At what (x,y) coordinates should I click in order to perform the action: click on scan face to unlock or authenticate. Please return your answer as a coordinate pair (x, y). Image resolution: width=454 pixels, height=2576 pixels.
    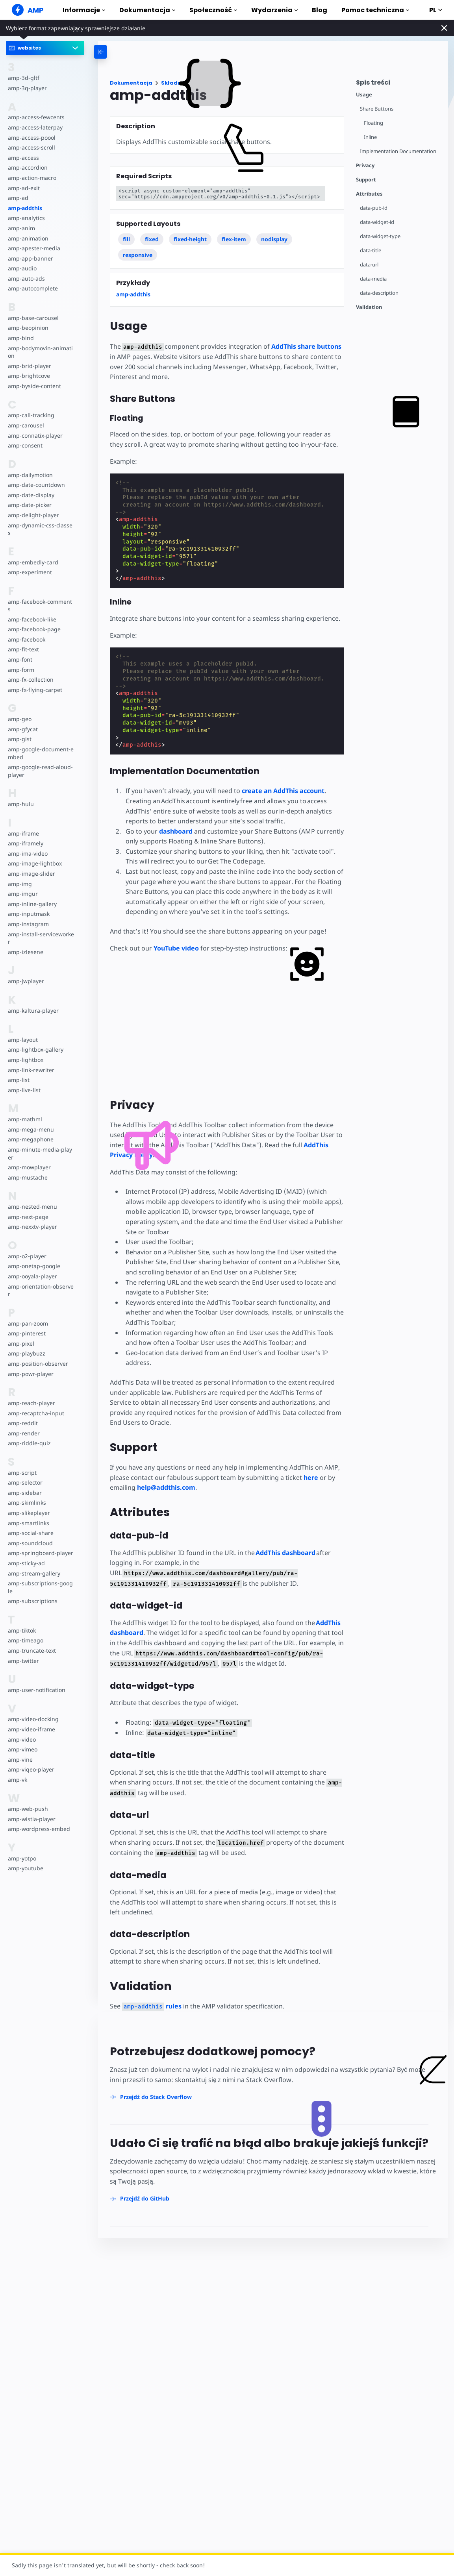
    Looking at the image, I should click on (307, 964).